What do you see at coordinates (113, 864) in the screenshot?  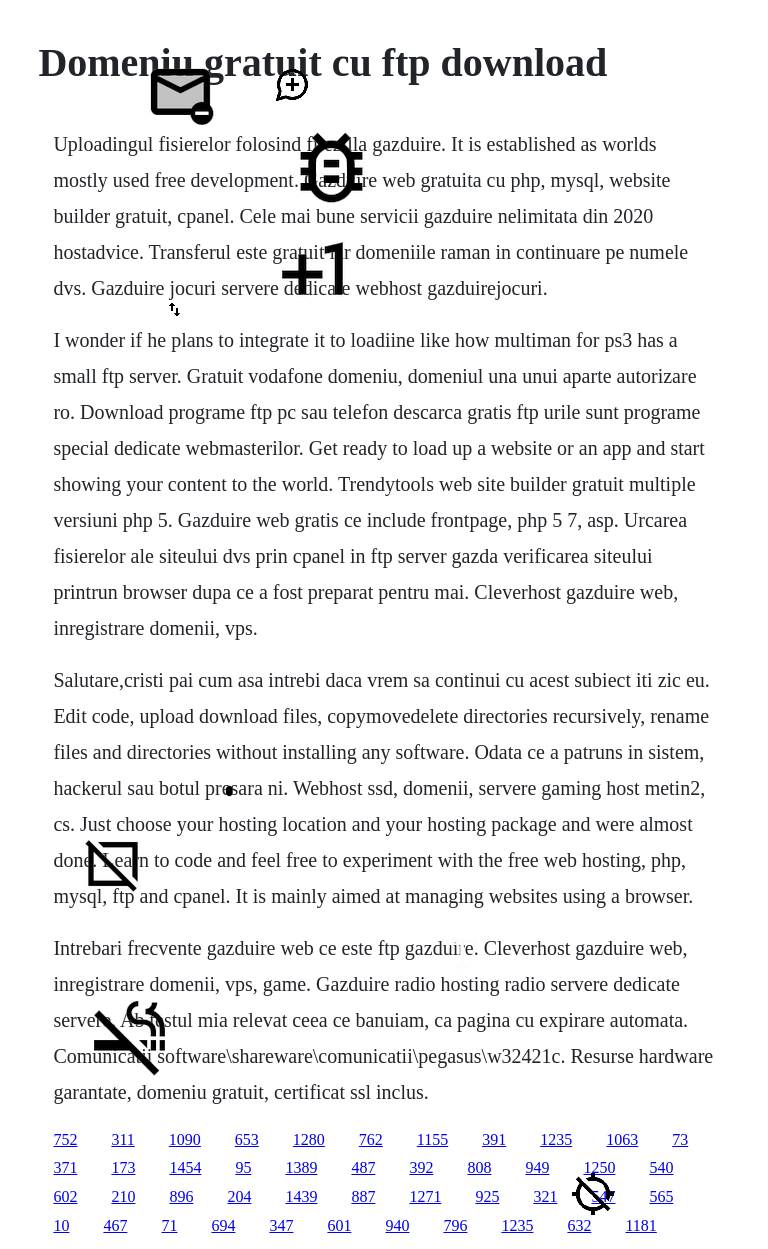 I see `indicates browser not supported for this feature` at bounding box center [113, 864].